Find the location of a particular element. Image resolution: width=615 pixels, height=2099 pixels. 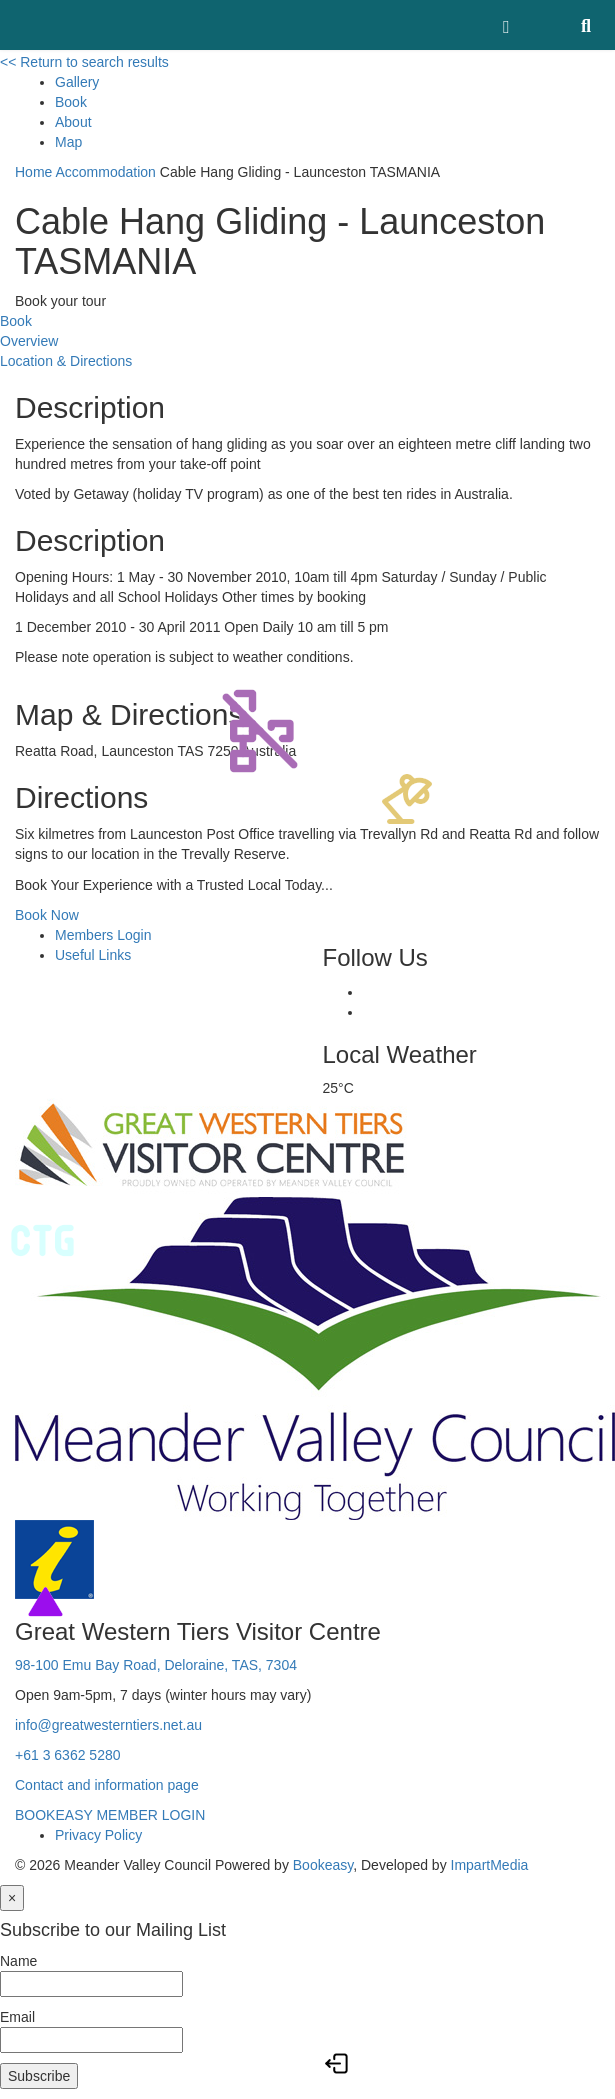

log out of your account is located at coordinates (336, 2063).